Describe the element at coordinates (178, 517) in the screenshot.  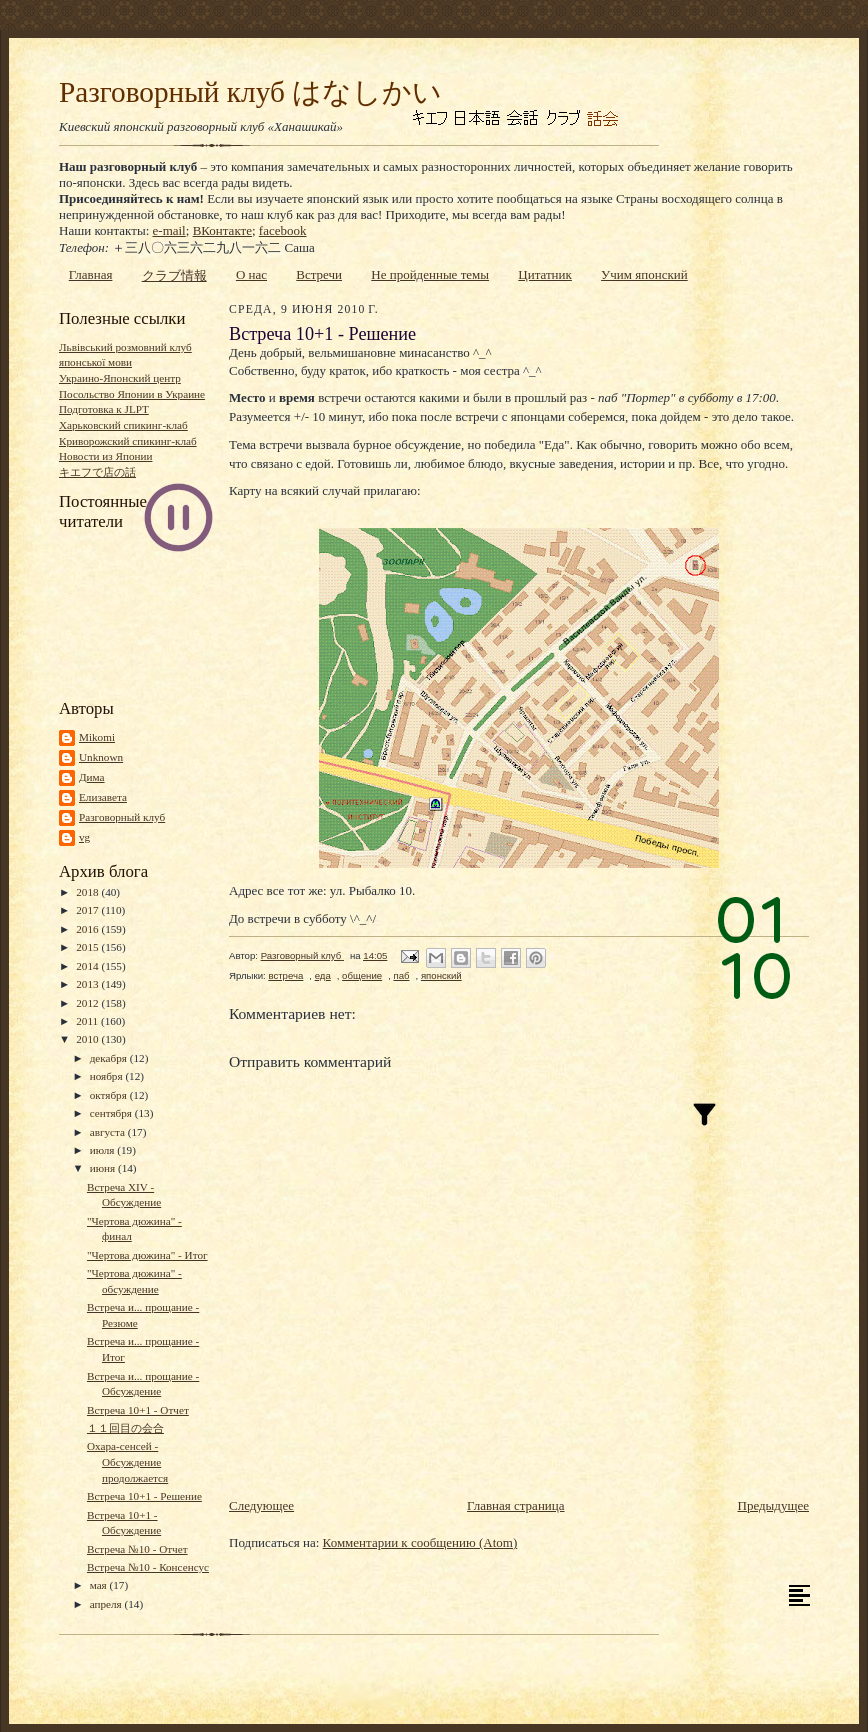
I see `pause media playback` at that location.